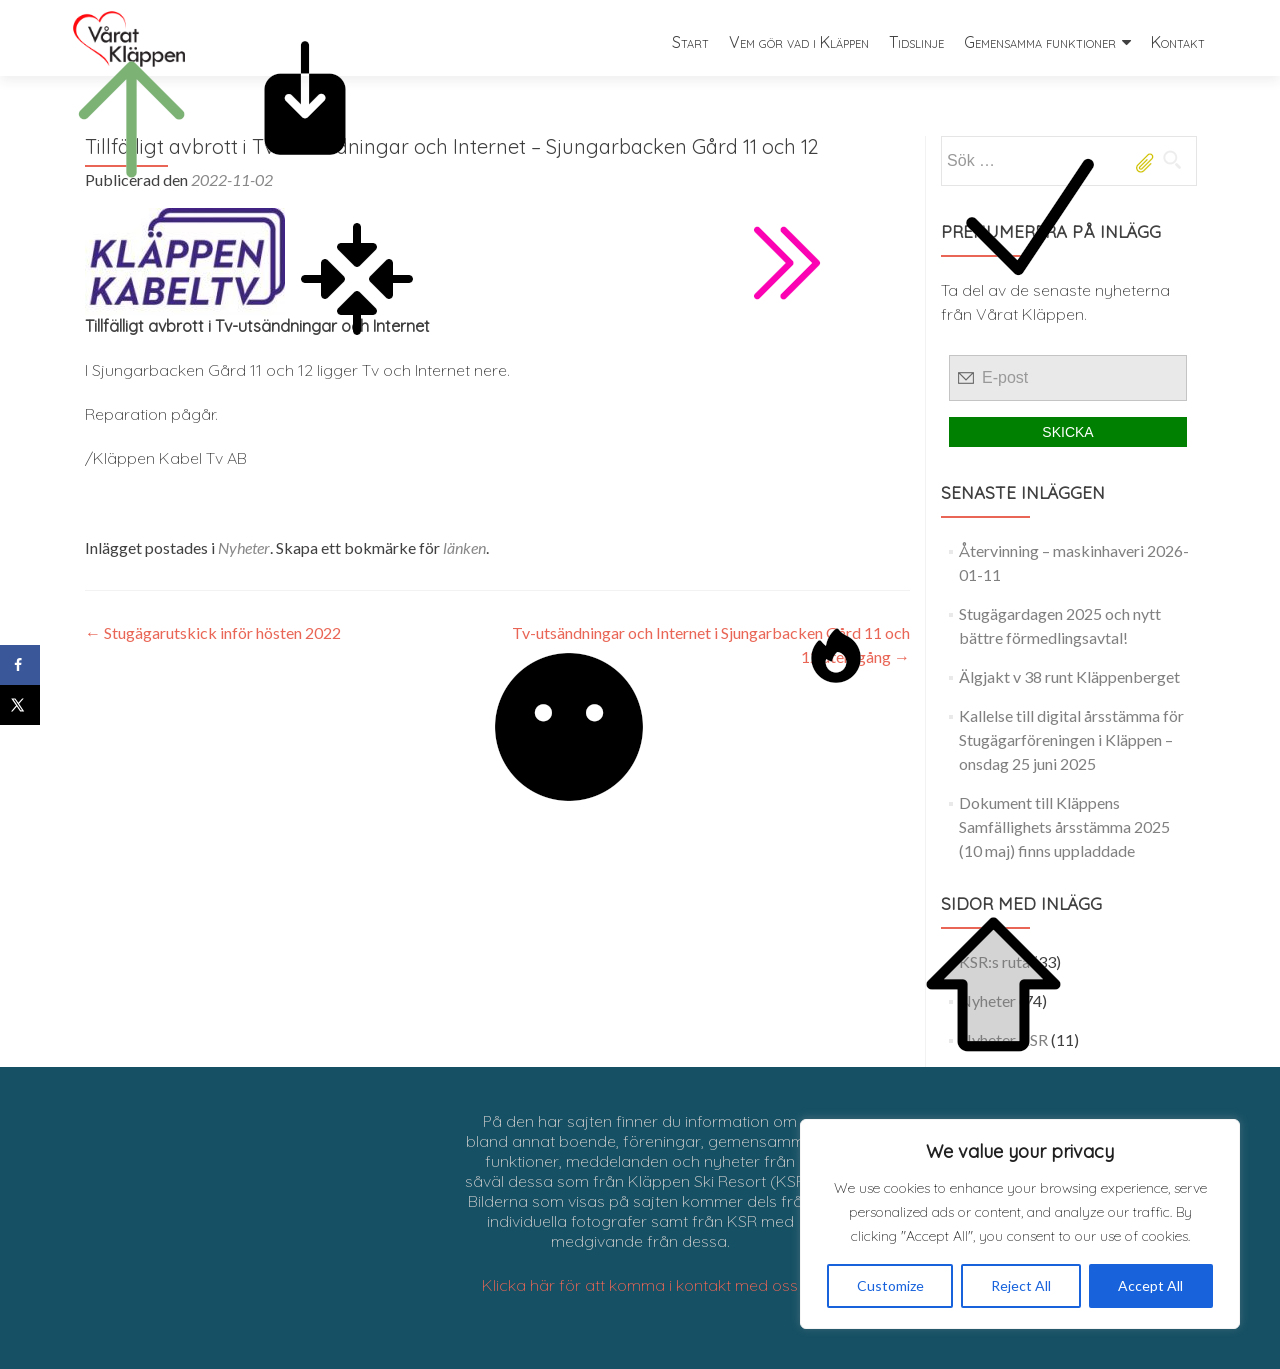 The image size is (1280, 1369). Describe the element at coordinates (305, 98) in the screenshot. I see `download file to device` at that location.